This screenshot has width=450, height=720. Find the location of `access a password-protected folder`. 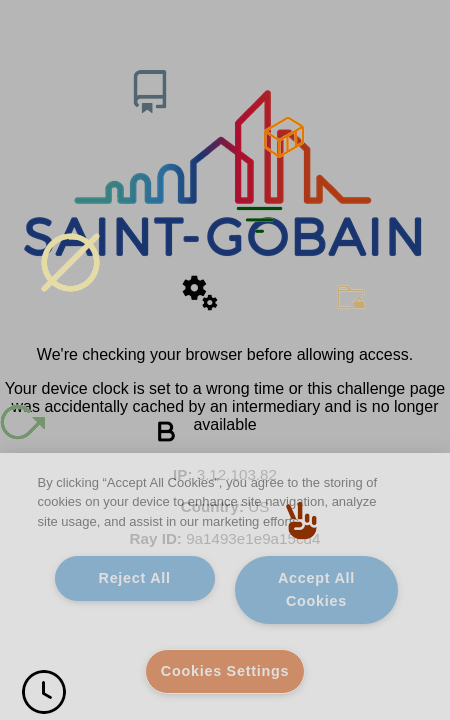

access a password-protected folder is located at coordinates (351, 297).